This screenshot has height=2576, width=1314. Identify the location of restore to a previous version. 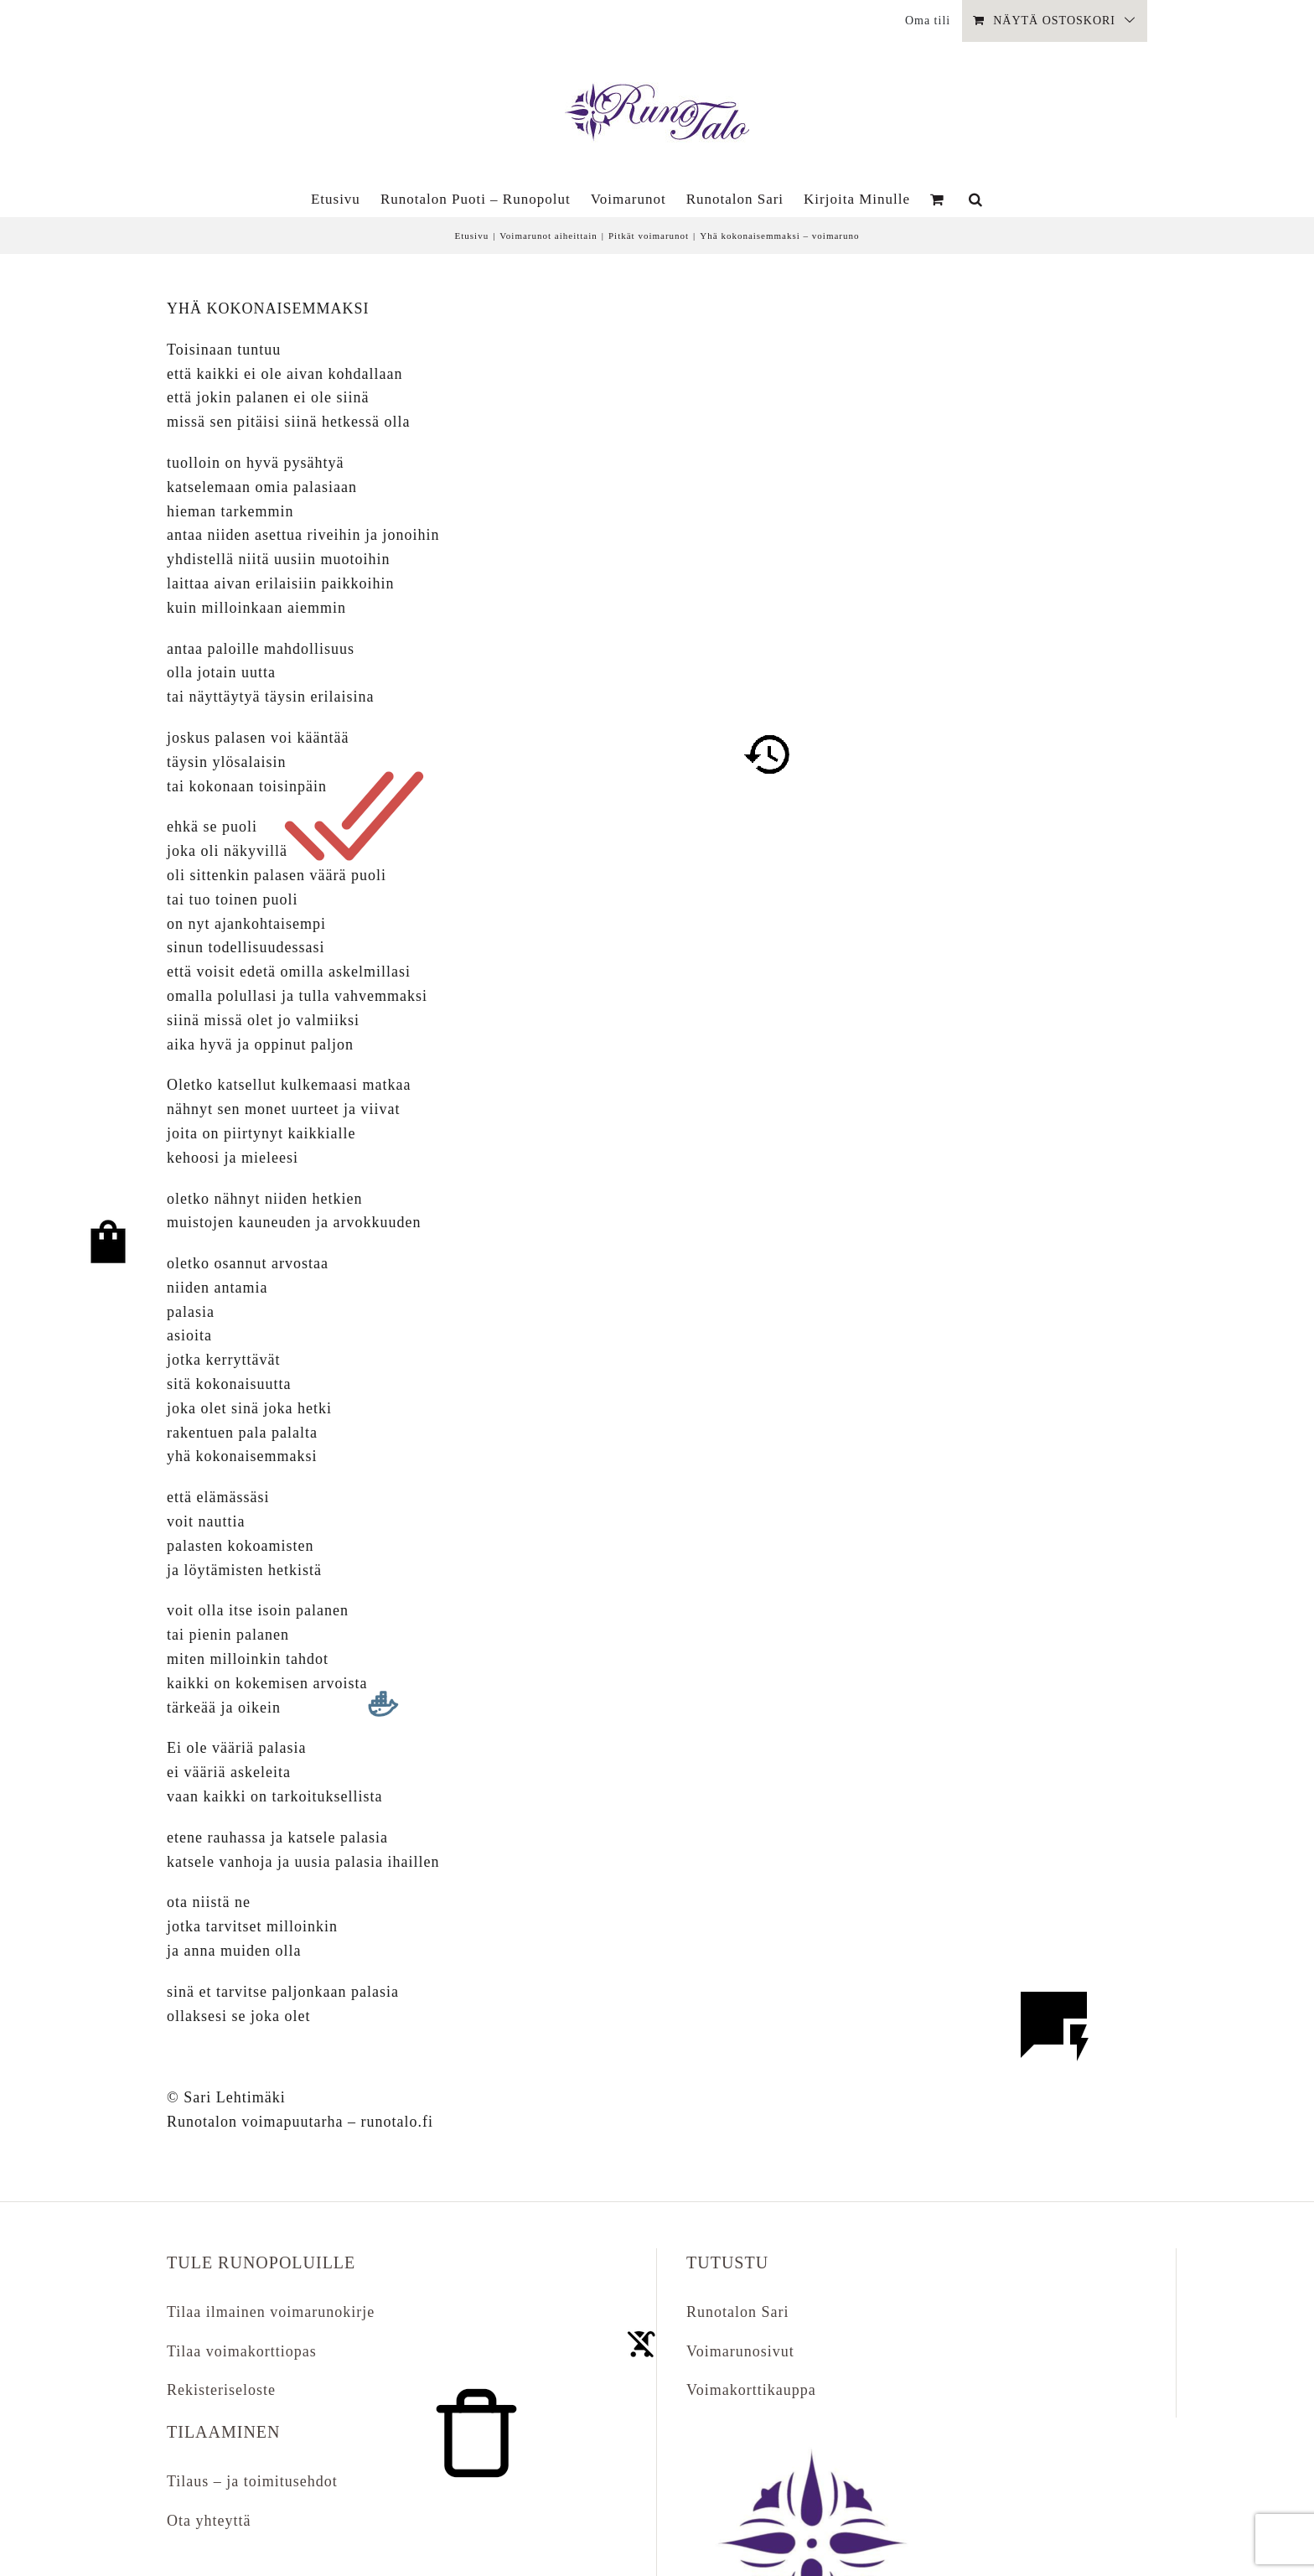
(768, 754).